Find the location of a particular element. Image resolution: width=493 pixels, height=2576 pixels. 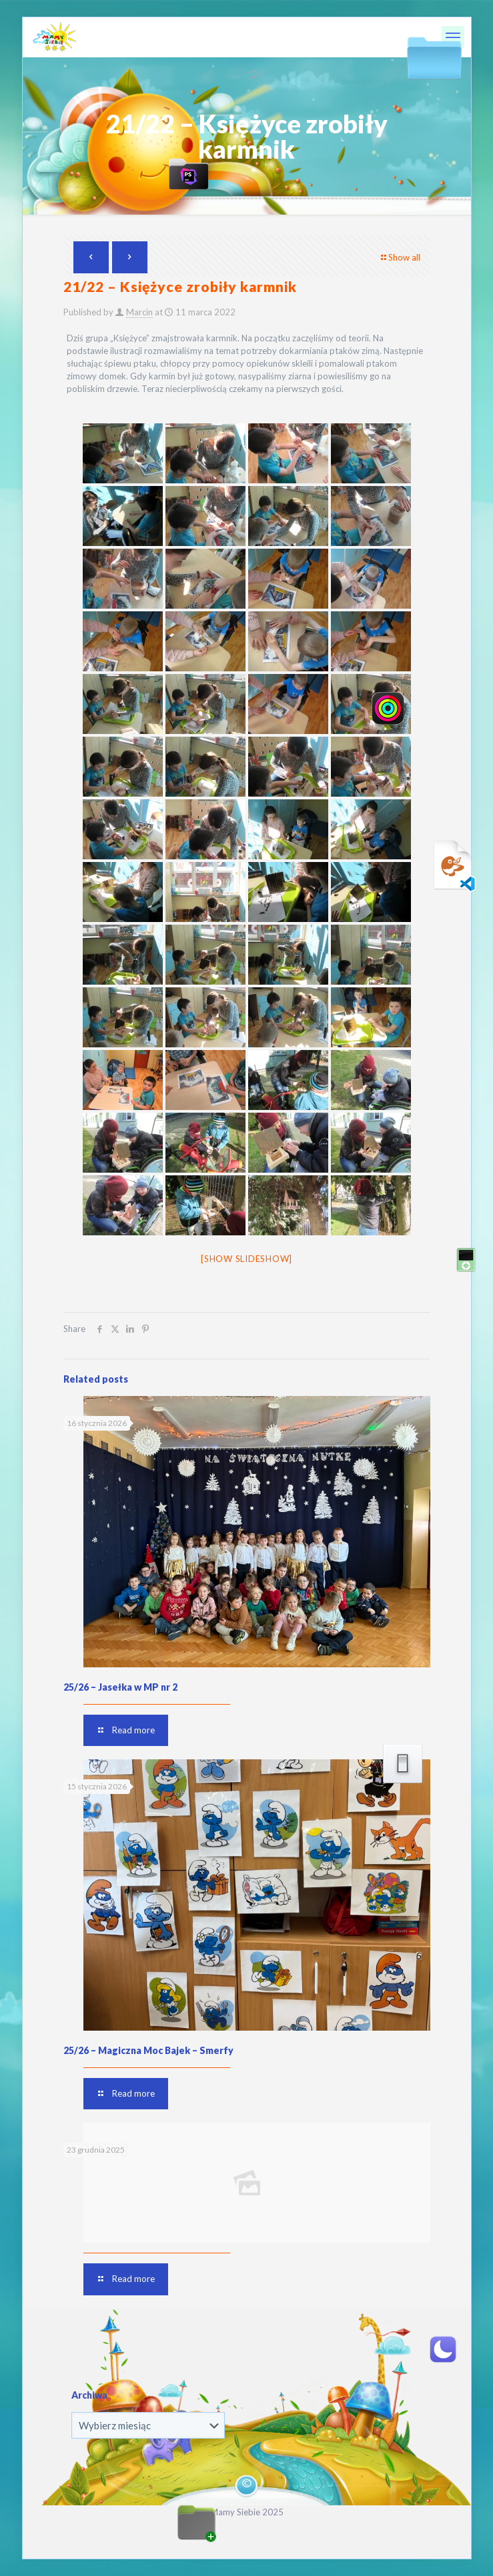

open the Fitness app is located at coordinates (388, 708).